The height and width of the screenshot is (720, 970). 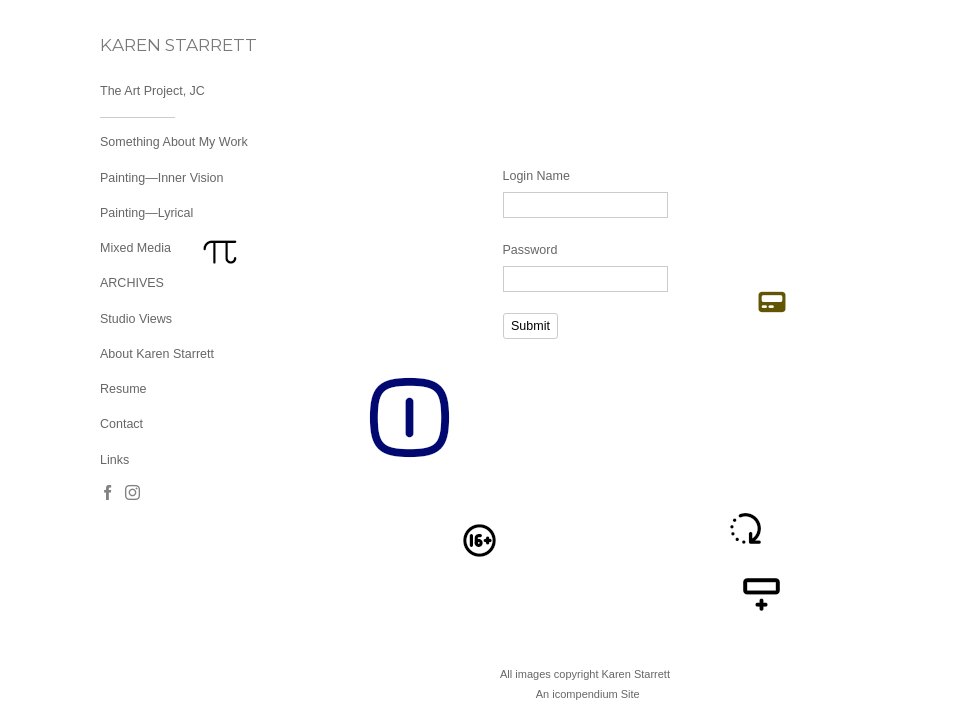 What do you see at coordinates (479, 540) in the screenshot?
I see `indicates content rated for ages 16 and older` at bounding box center [479, 540].